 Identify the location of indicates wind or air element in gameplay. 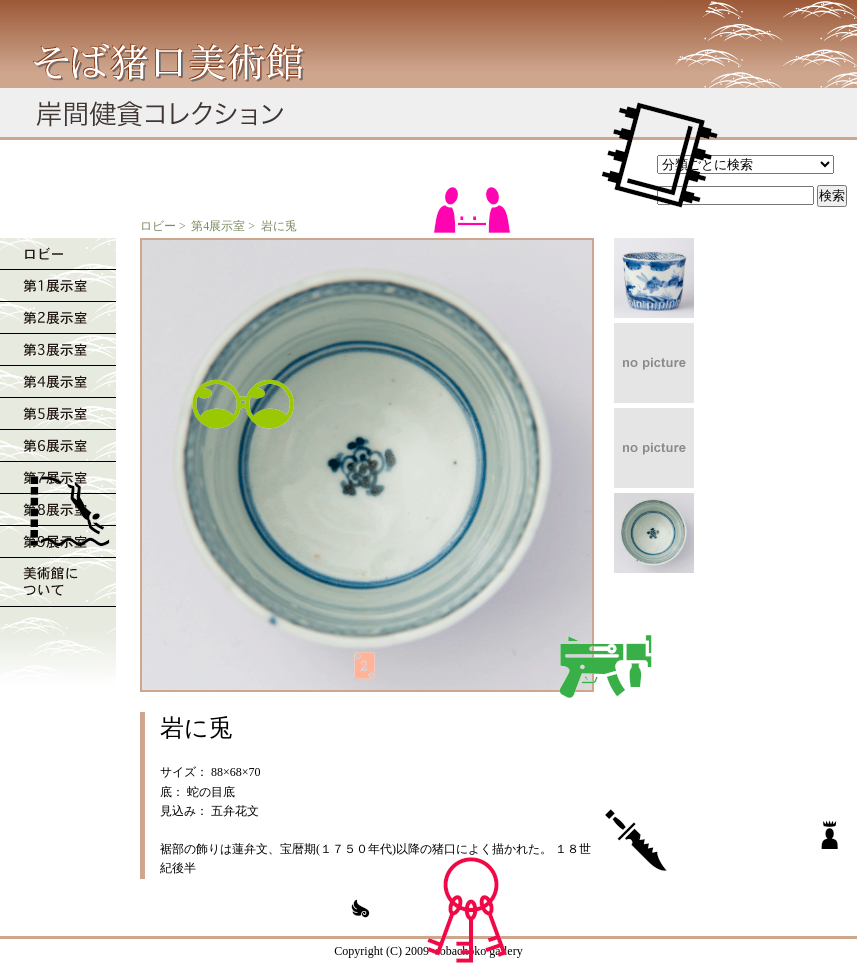
(360, 908).